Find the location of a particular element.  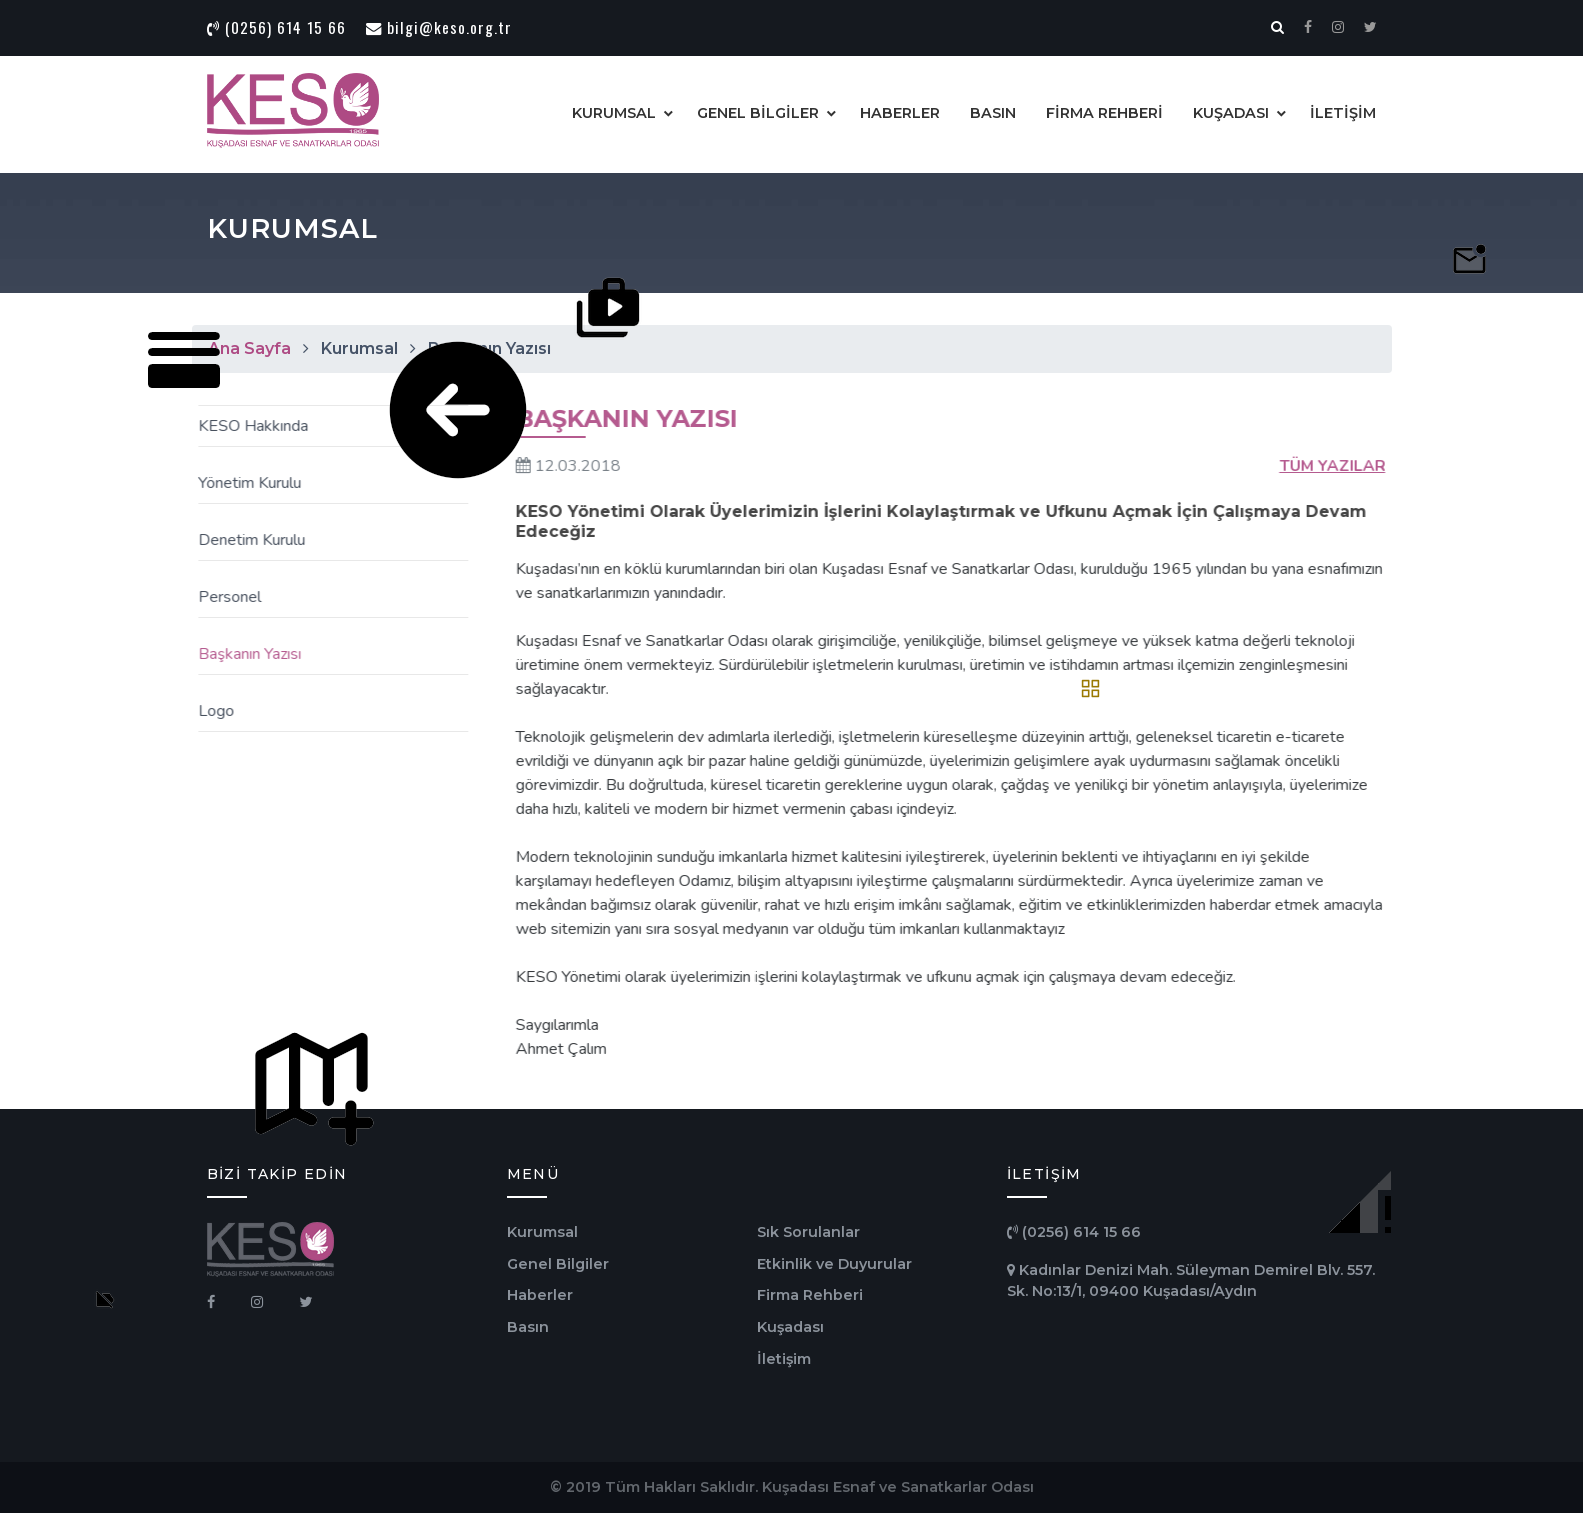

view items in grid layout is located at coordinates (1090, 688).